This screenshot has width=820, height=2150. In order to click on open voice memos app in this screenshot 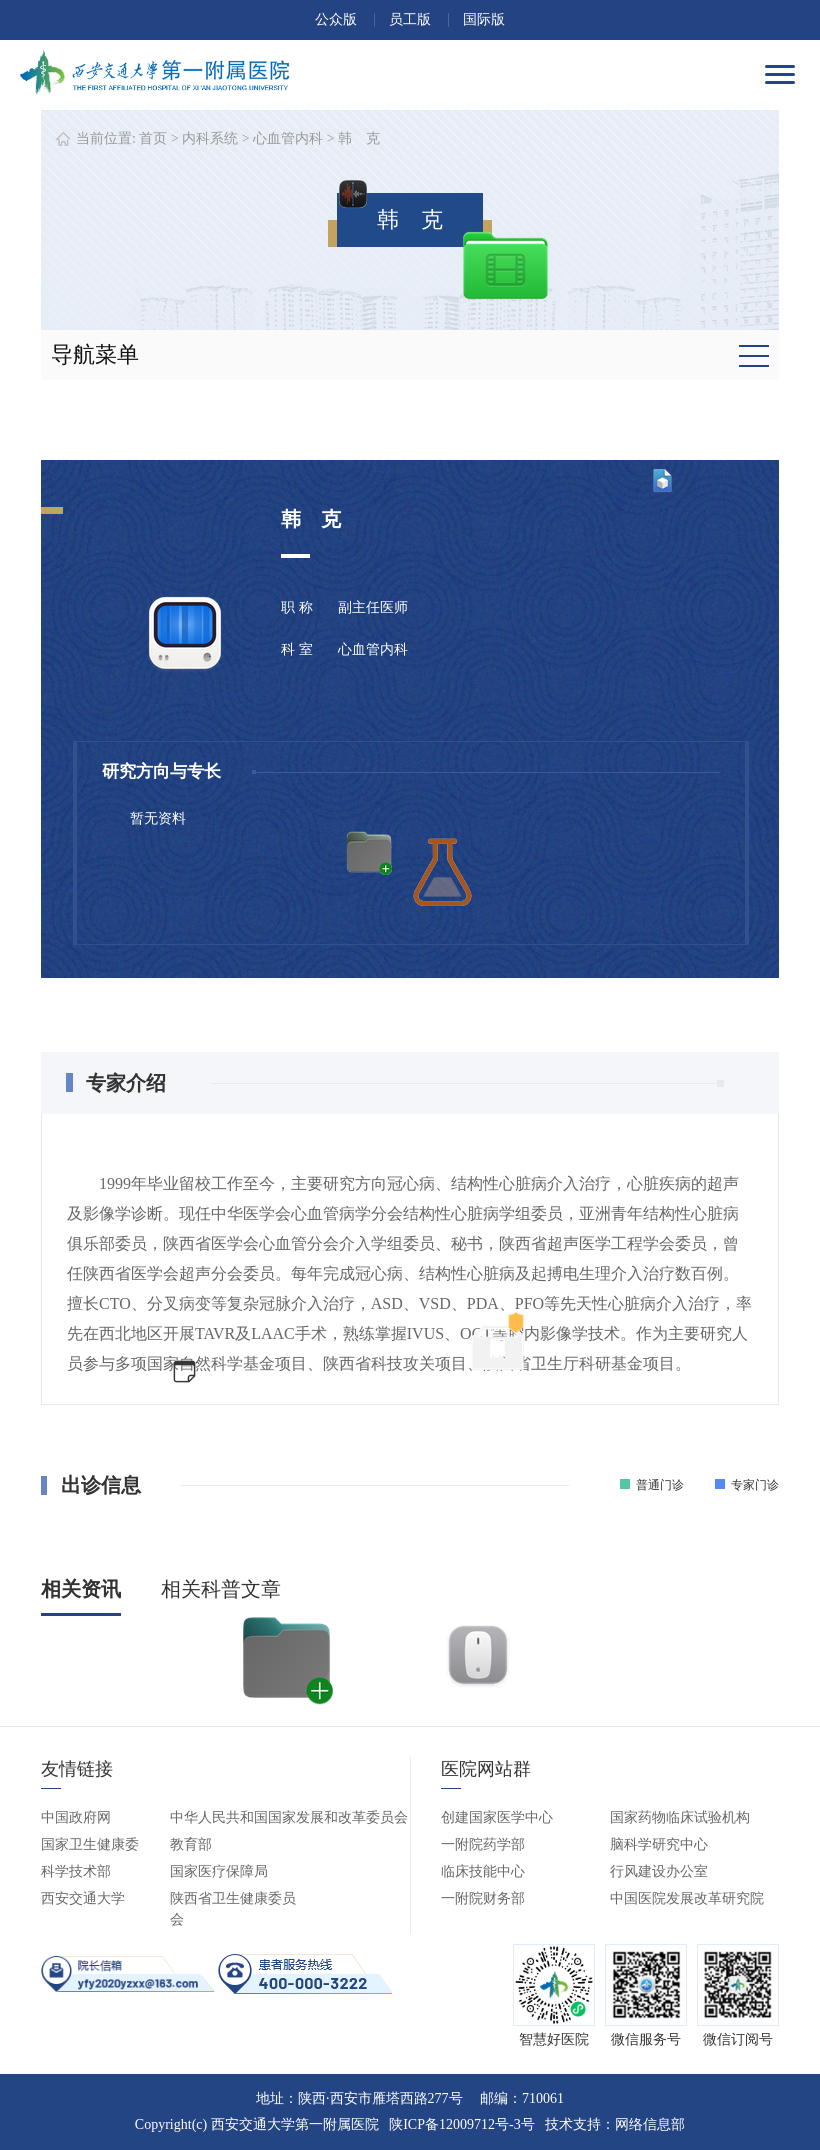, I will do `click(353, 194)`.